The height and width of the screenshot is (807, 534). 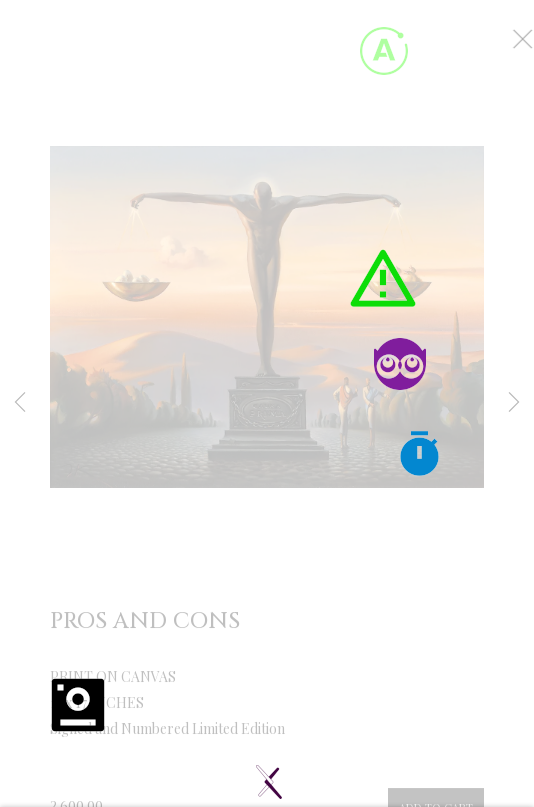 I want to click on start or set a timer, so click(x=419, y=454).